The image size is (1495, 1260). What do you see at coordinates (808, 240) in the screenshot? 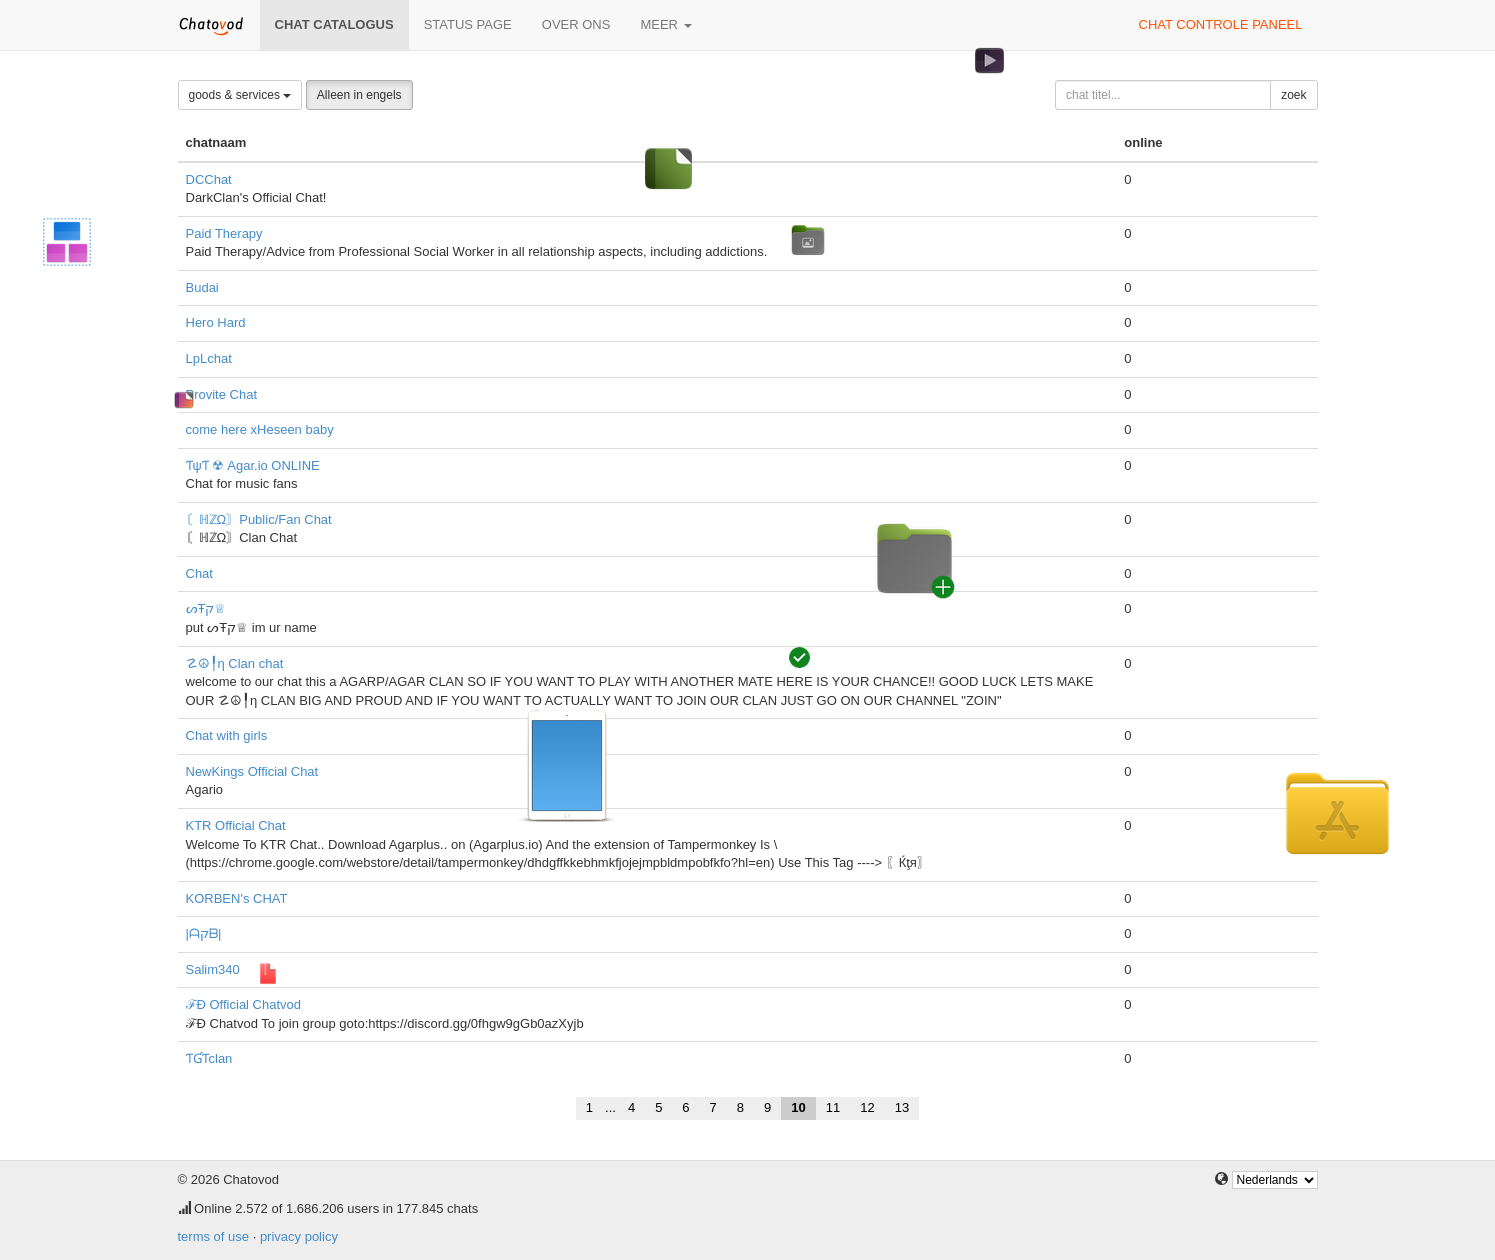
I see `open your pictures folder` at bounding box center [808, 240].